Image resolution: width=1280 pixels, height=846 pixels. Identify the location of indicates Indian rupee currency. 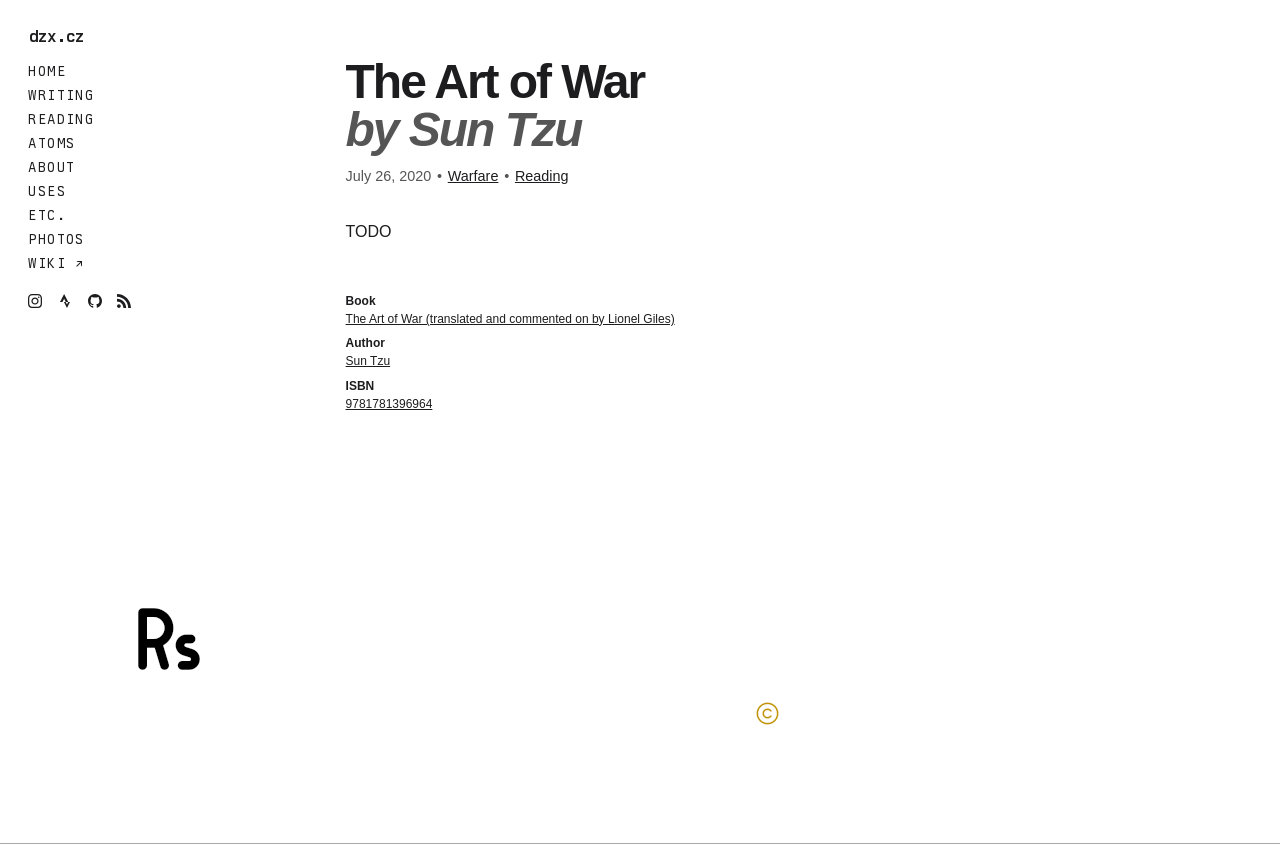
(169, 639).